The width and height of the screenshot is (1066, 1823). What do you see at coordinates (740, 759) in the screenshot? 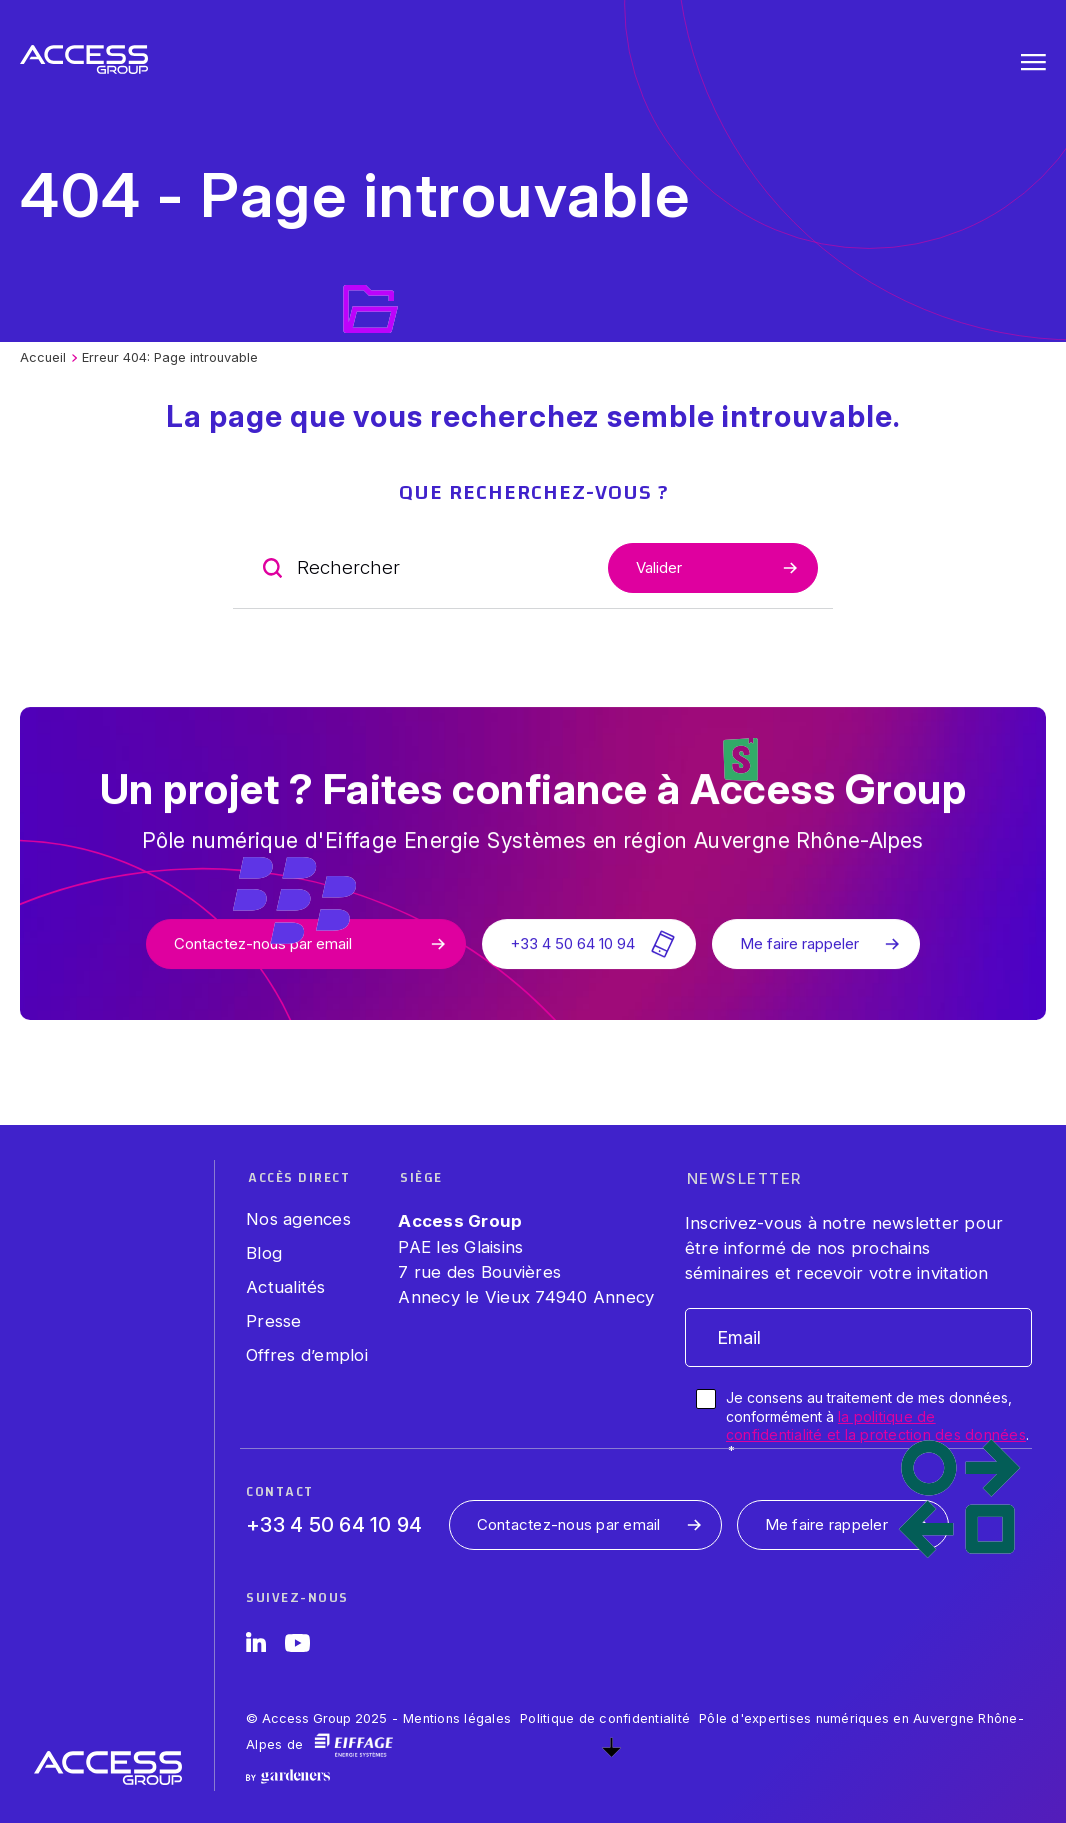
I see `open Storybook component library` at bounding box center [740, 759].